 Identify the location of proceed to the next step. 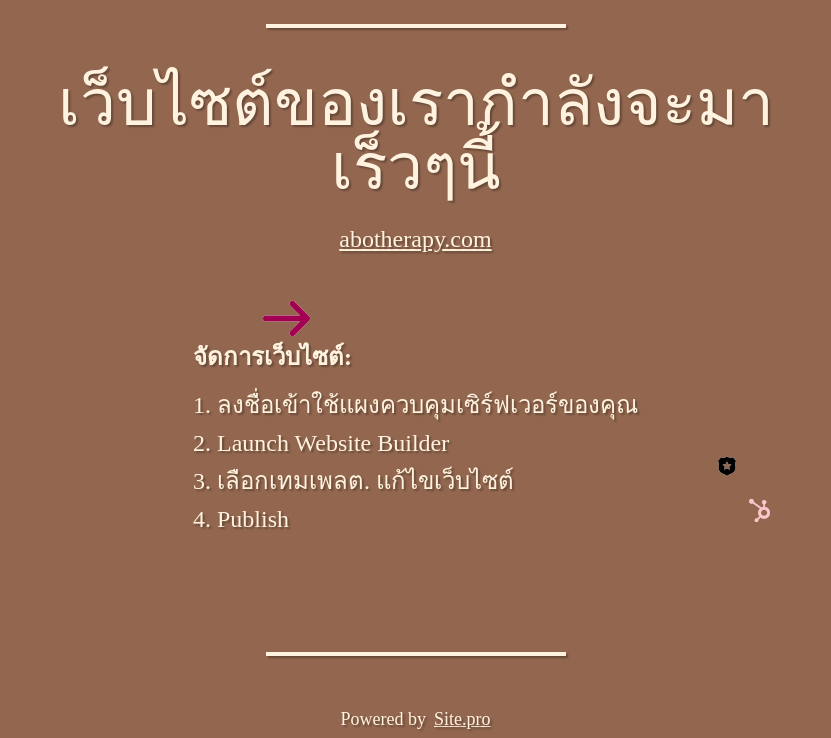
(286, 318).